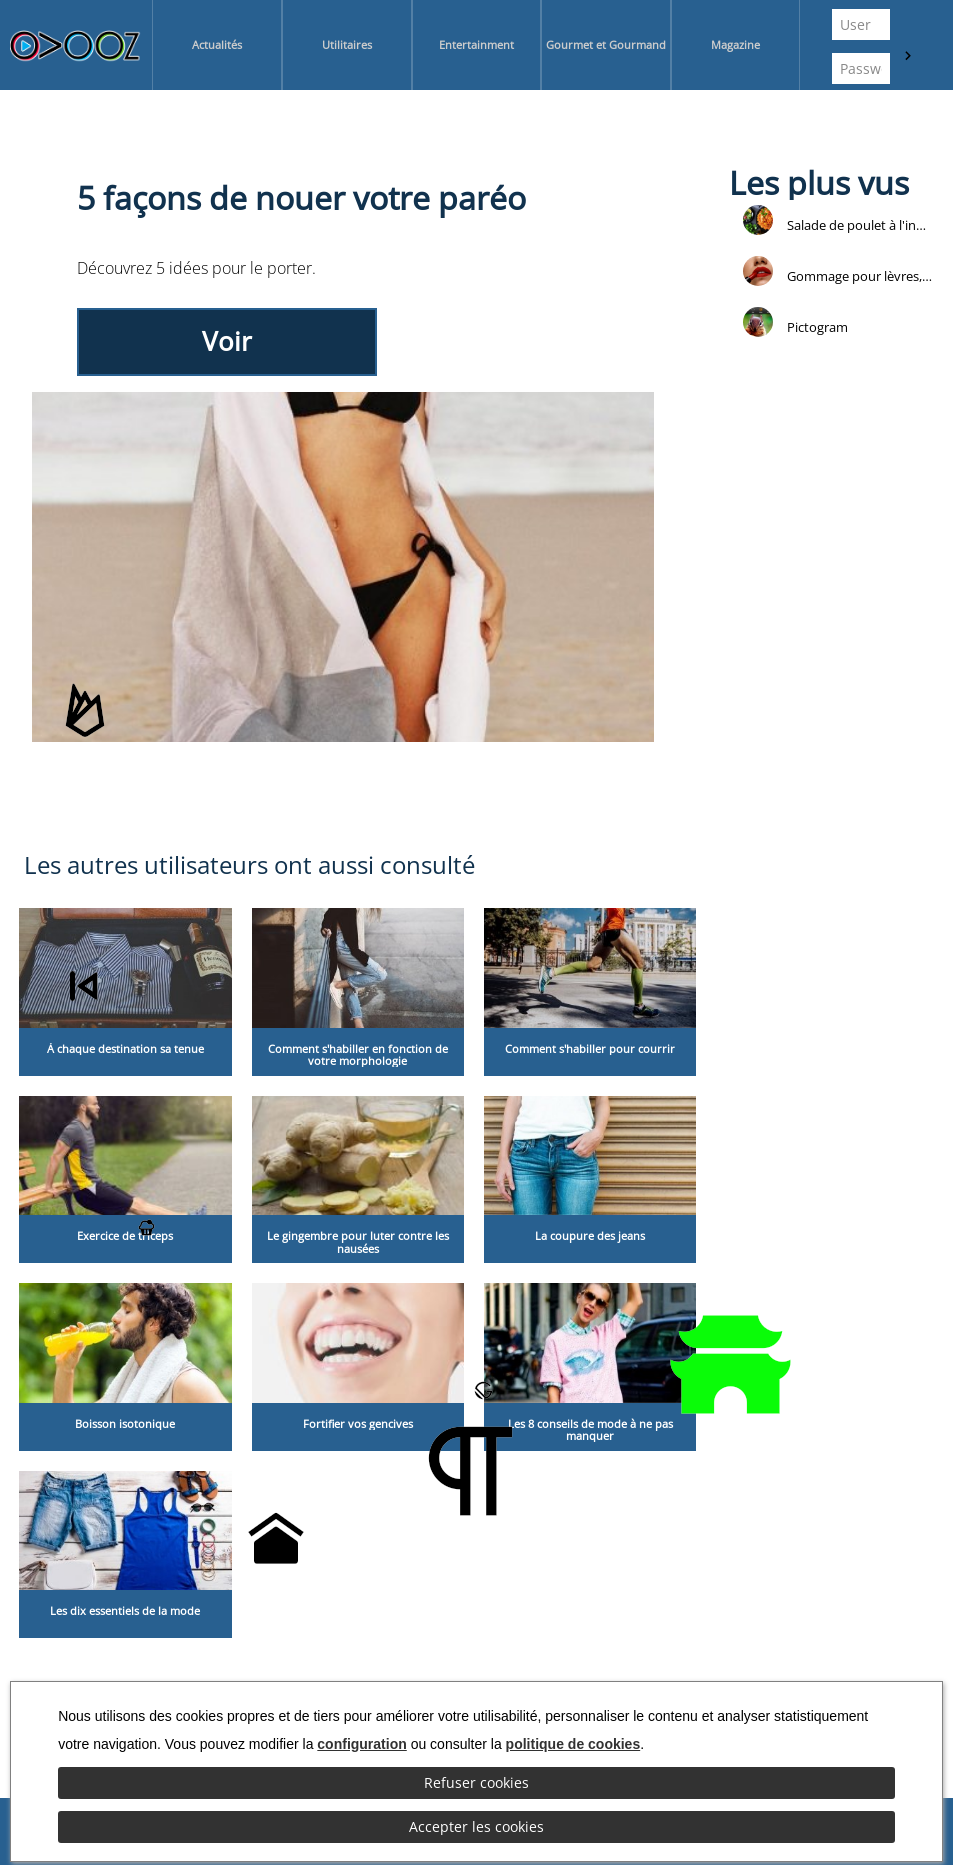  What do you see at coordinates (470, 1468) in the screenshot?
I see `insert a paragraph break` at bounding box center [470, 1468].